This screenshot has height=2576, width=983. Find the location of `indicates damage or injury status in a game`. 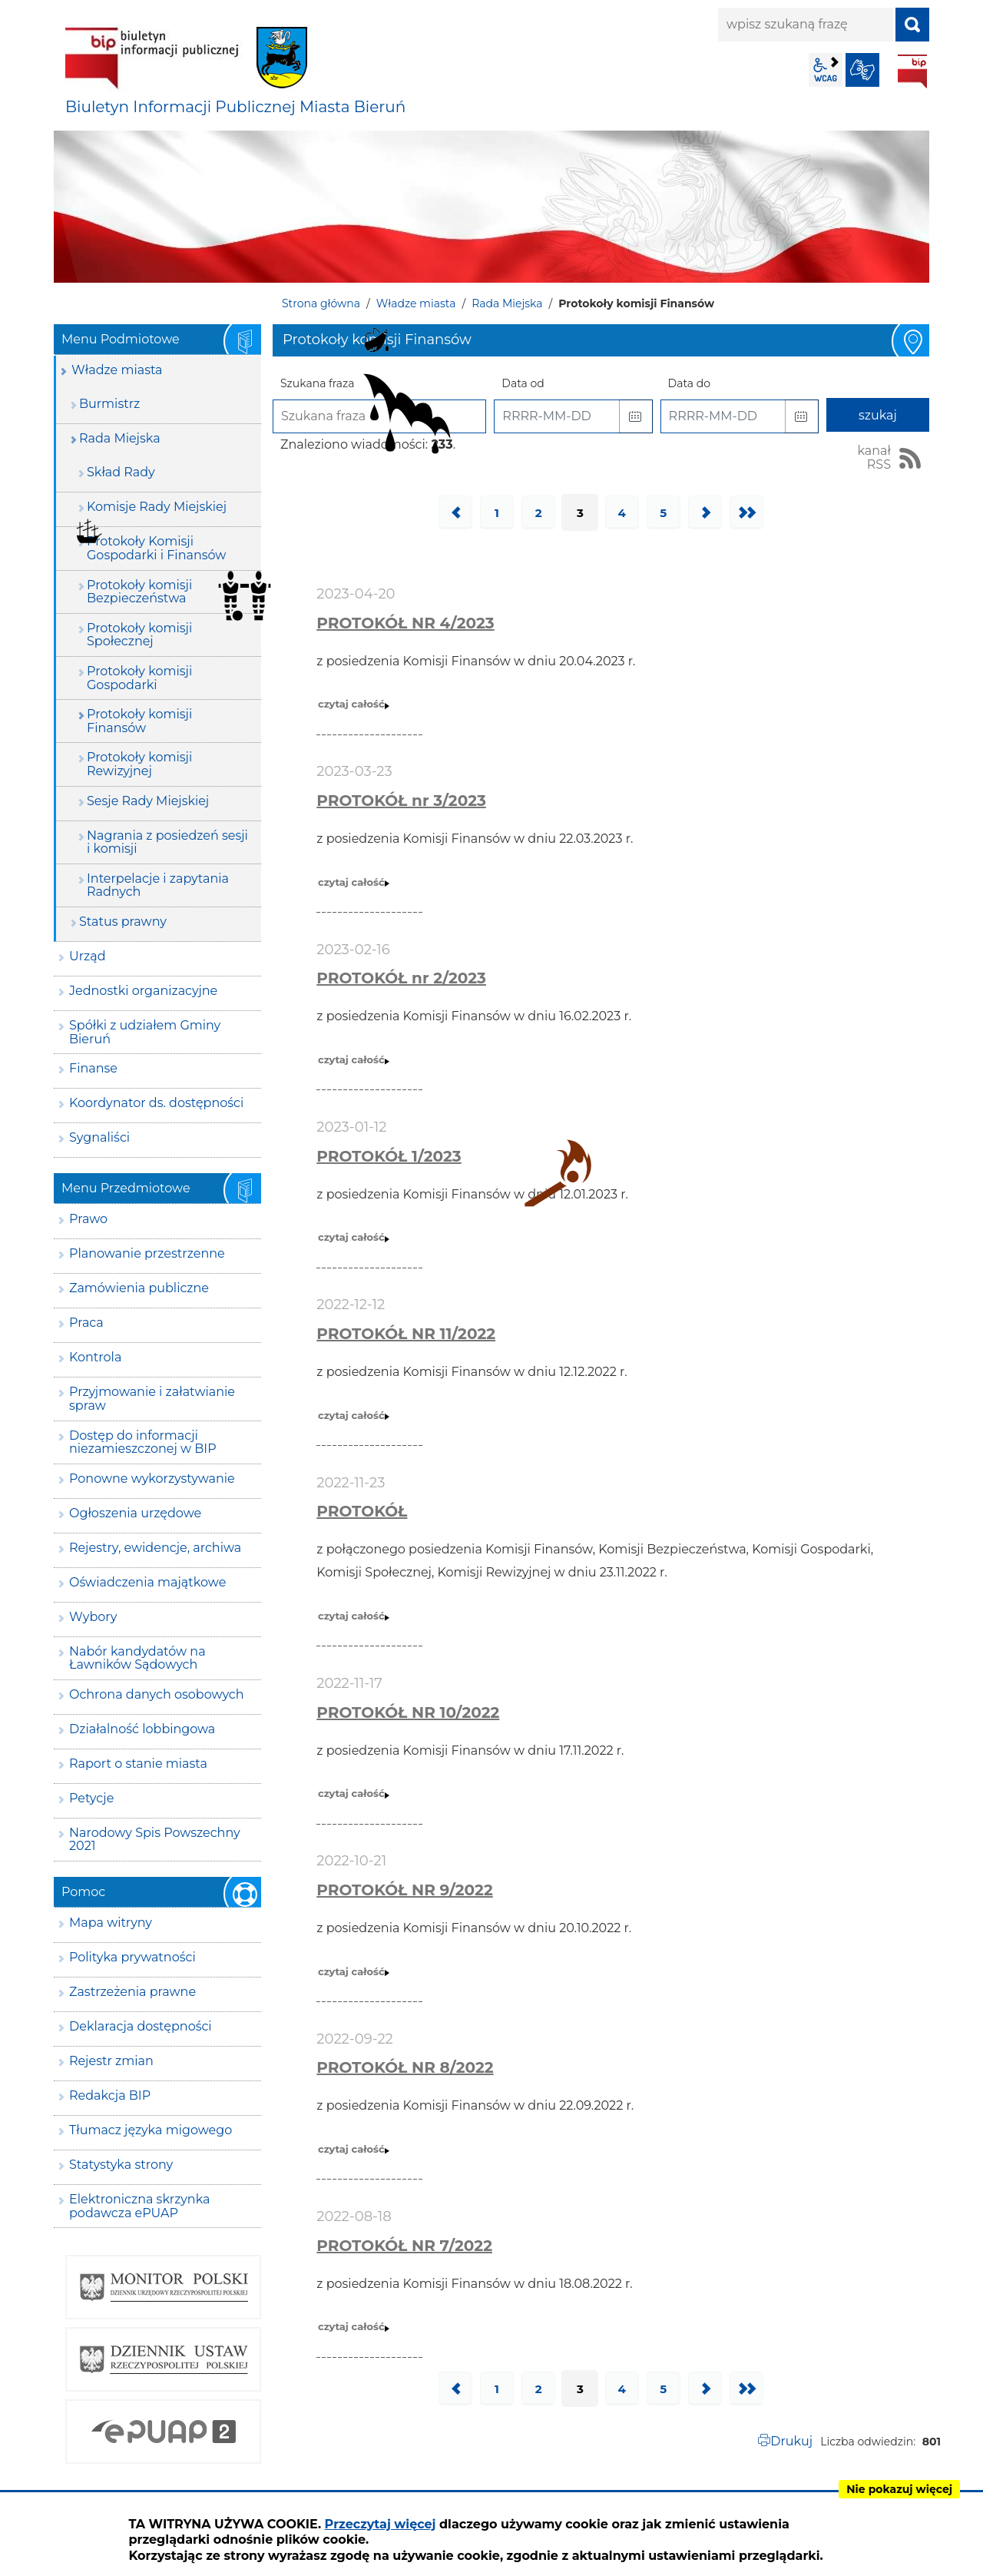

indicates damage or injury status in a game is located at coordinates (406, 416).